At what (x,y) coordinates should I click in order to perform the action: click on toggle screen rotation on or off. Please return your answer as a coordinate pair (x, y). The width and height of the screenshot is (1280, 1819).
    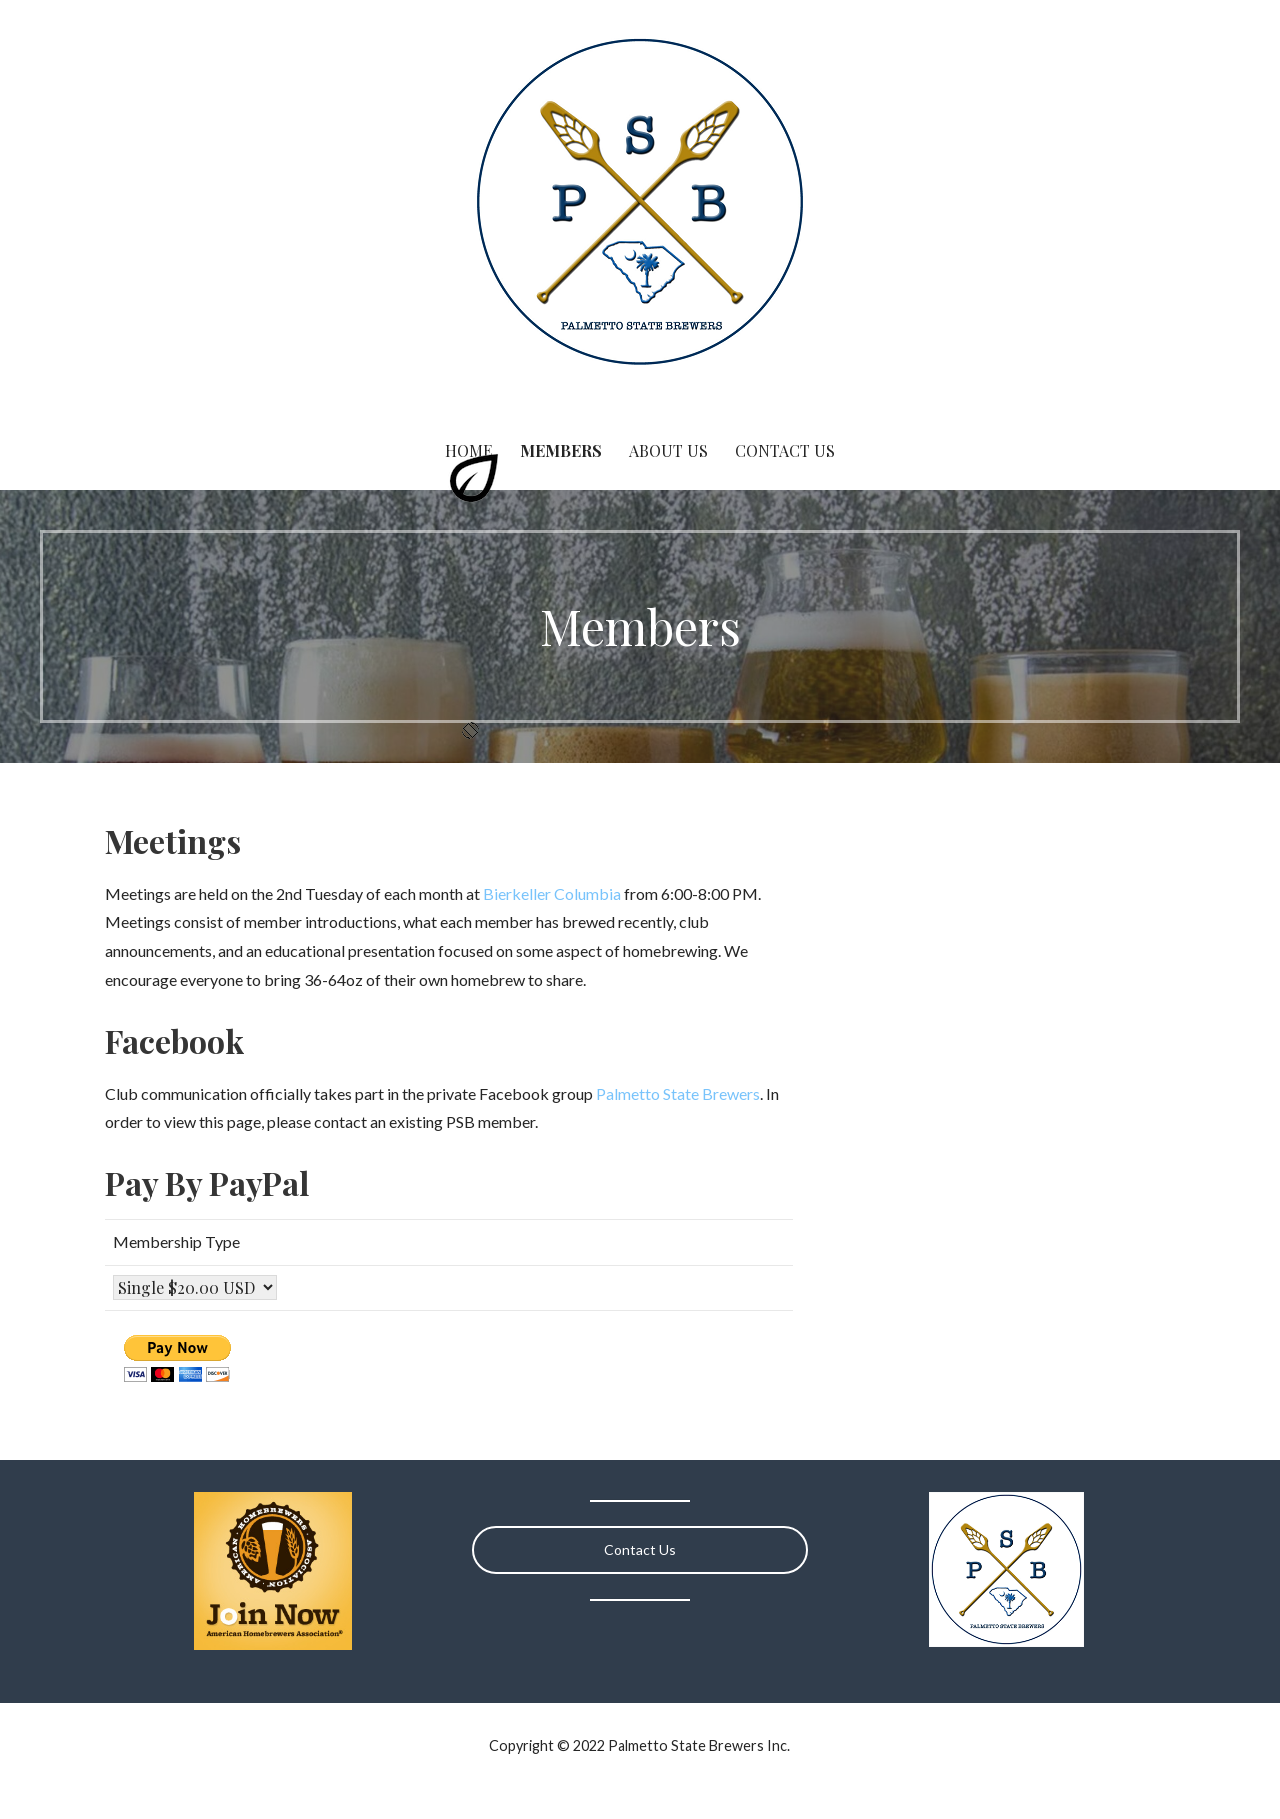
    Looking at the image, I should click on (470, 730).